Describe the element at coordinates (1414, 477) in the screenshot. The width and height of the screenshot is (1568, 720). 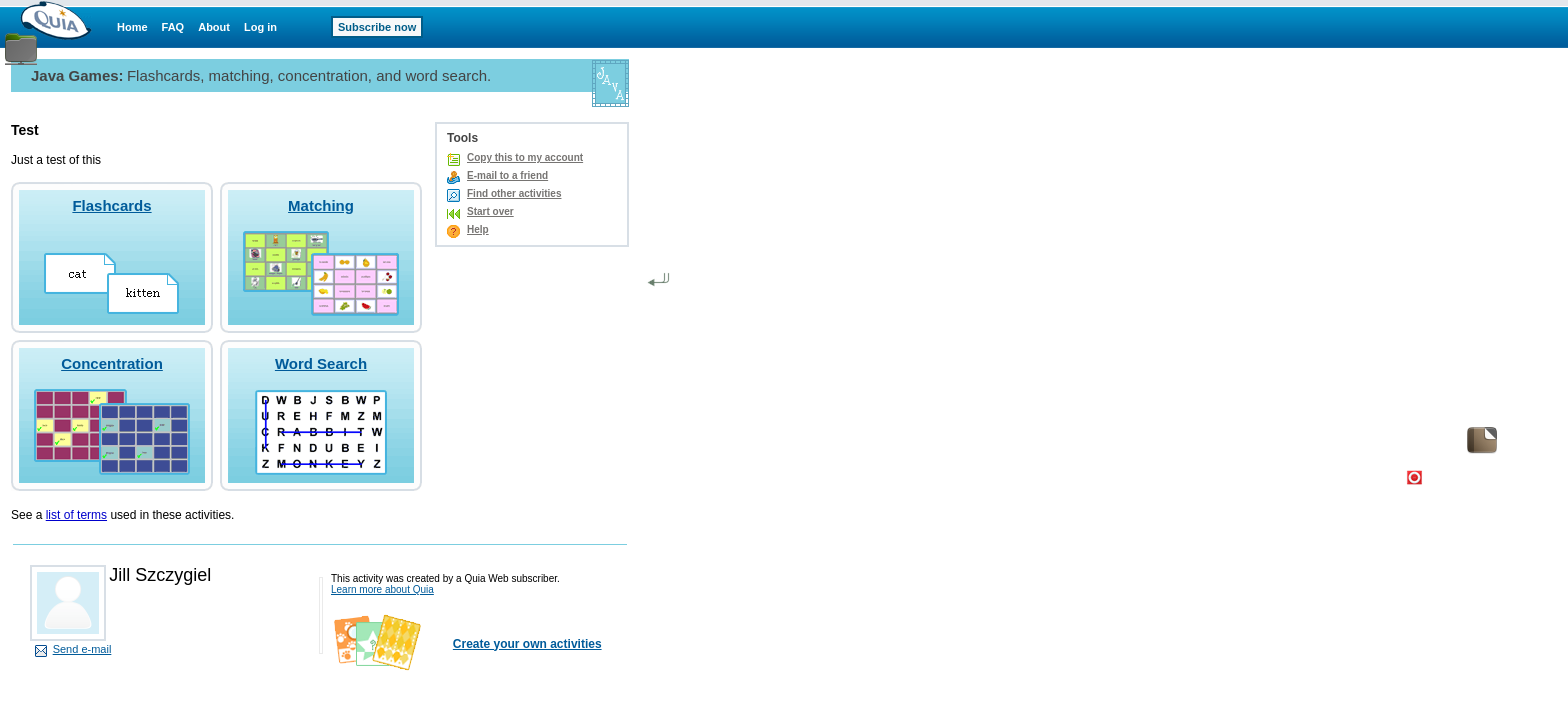
I see `iPod shuffle device connected` at that location.